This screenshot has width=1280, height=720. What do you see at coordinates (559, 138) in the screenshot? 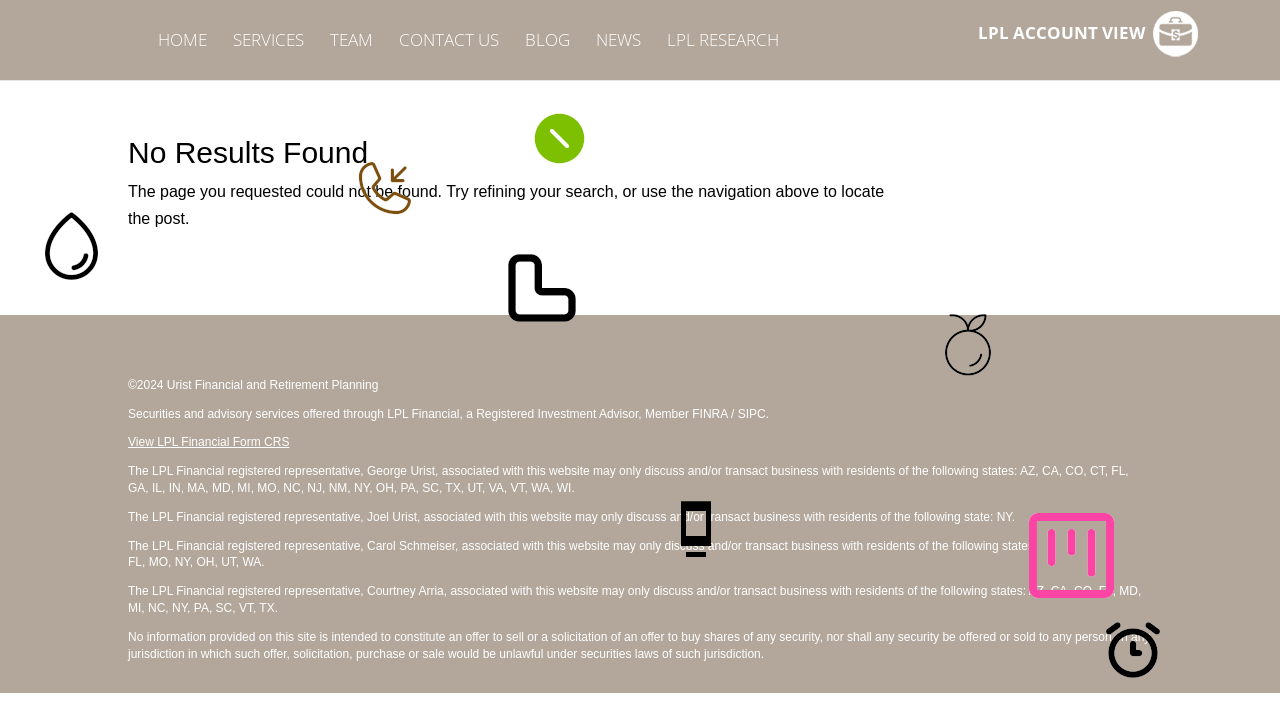
I see `indicates a restricted or prohibited action` at bounding box center [559, 138].